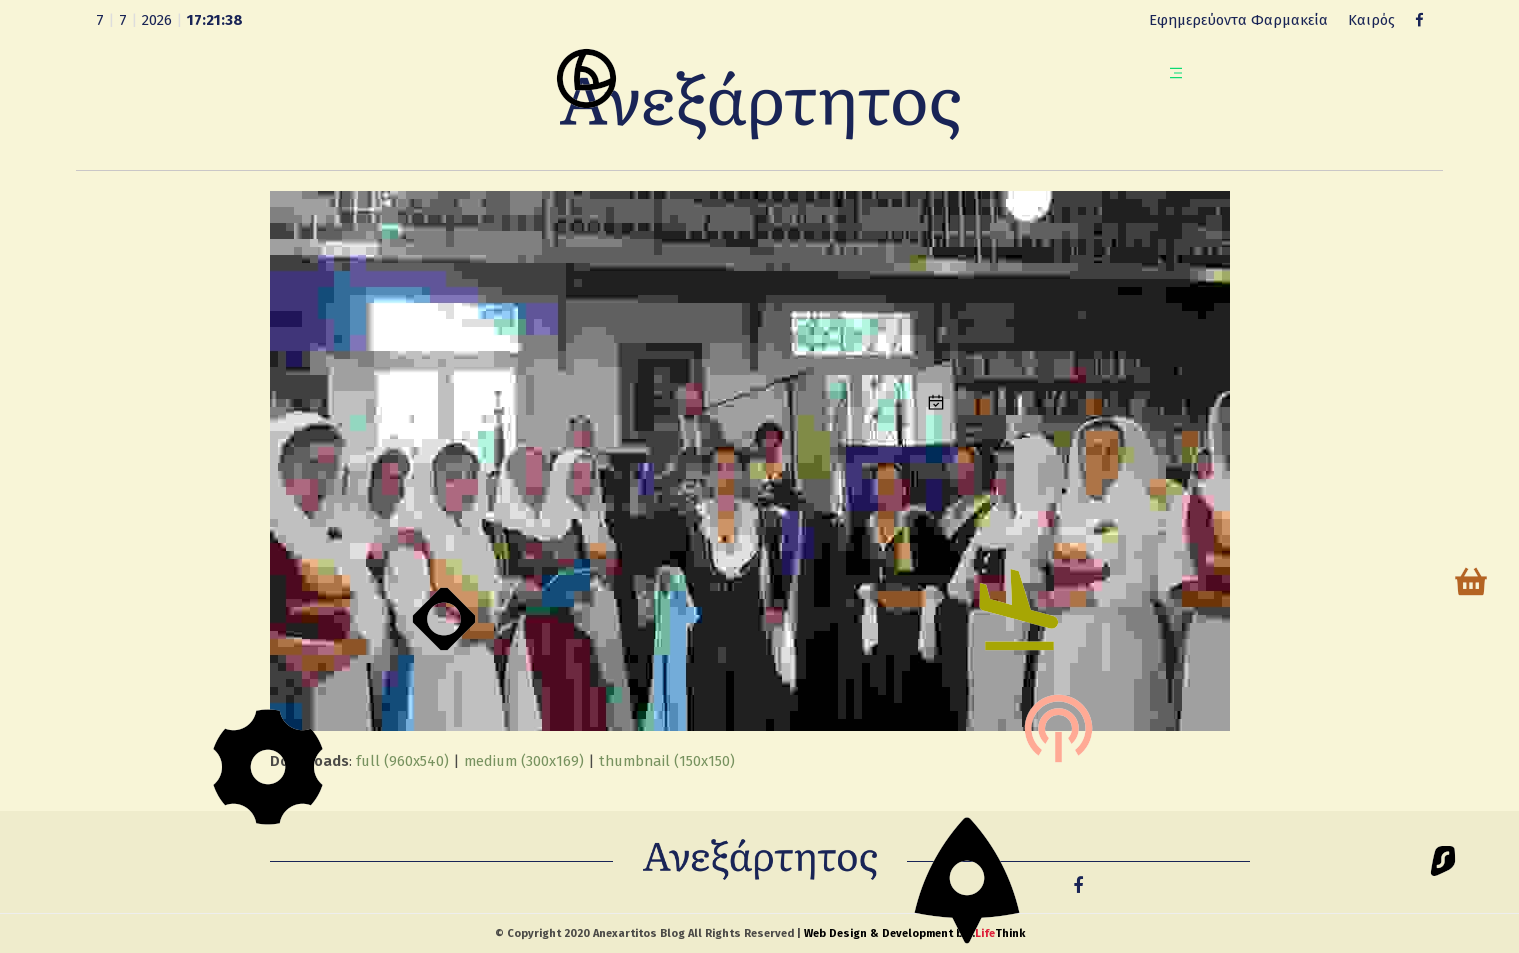  What do you see at coordinates (1176, 73) in the screenshot?
I see `open navigation menu` at bounding box center [1176, 73].